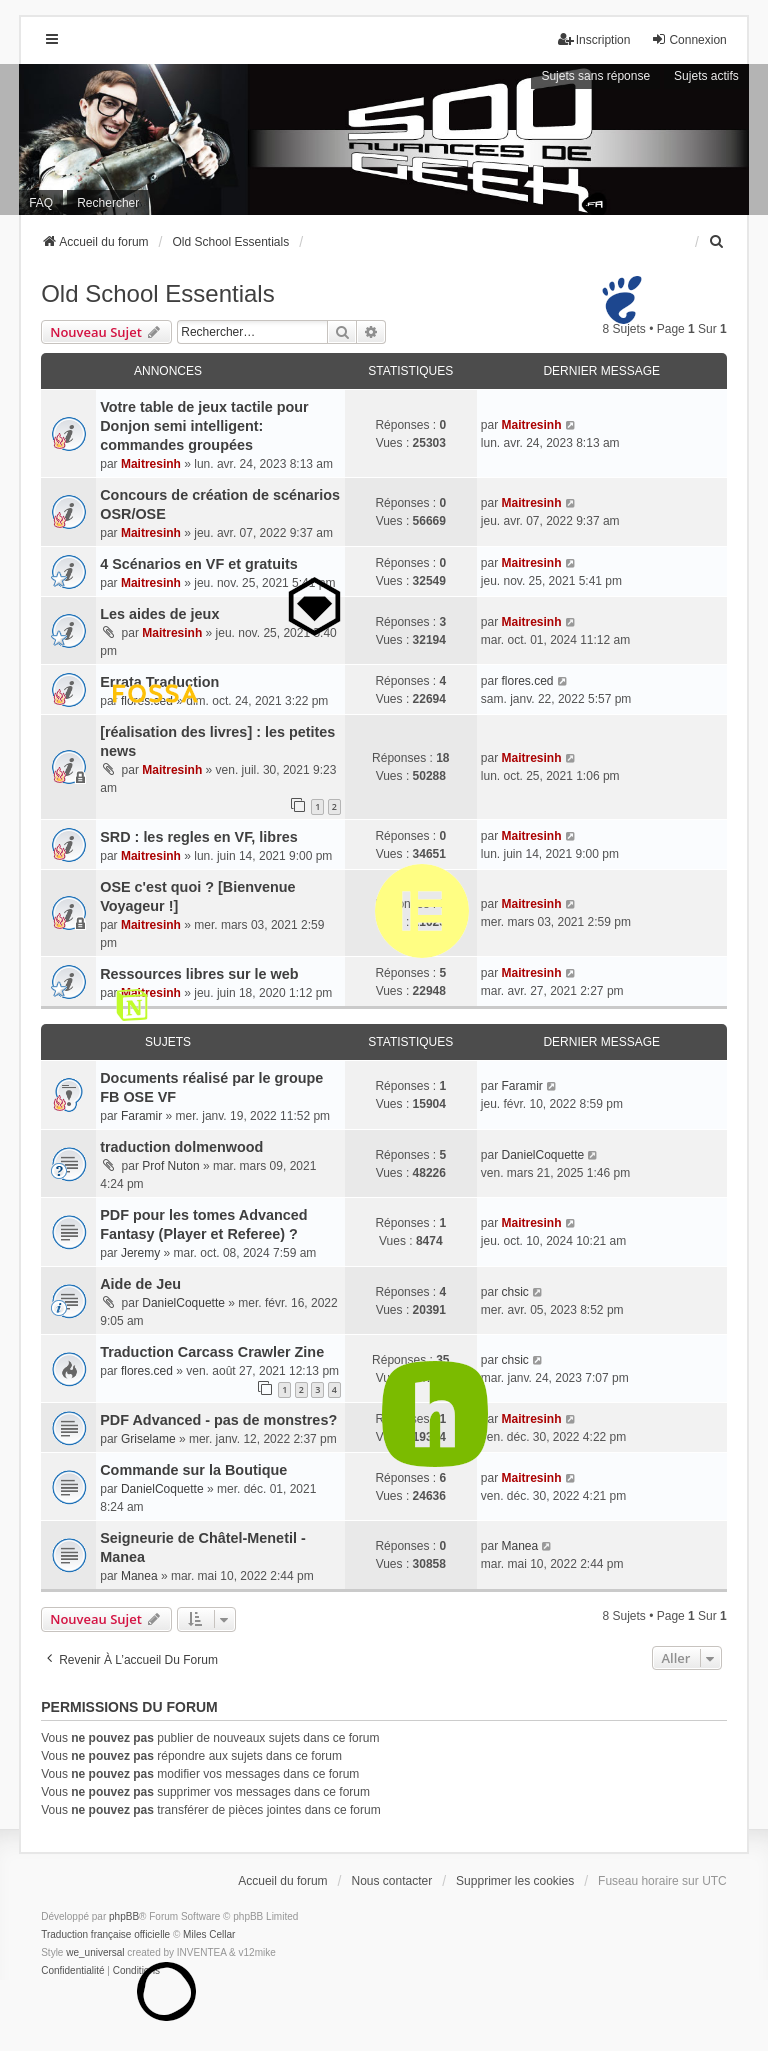 The height and width of the screenshot is (2051, 768). Describe the element at coordinates (422, 911) in the screenshot. I see `open Elementor website builder` at that location.